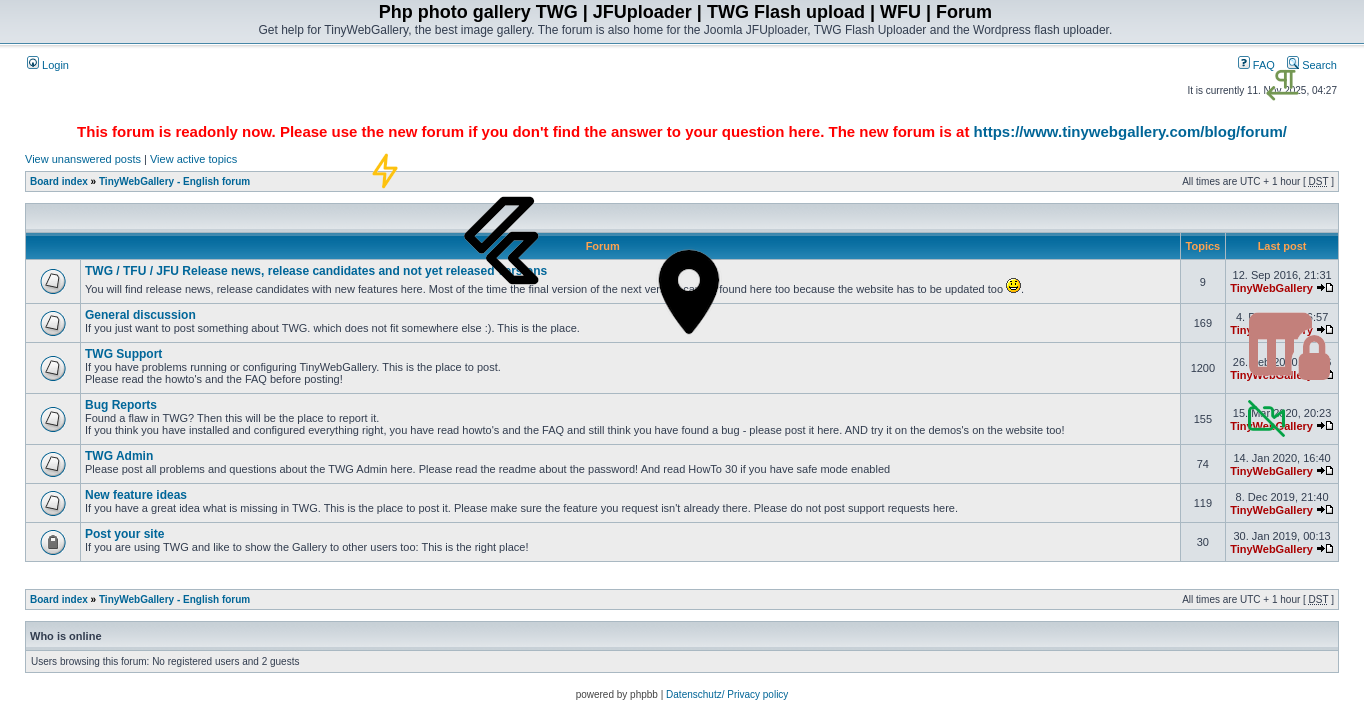 This screenshot has width=1364, height=720. I want to click on view current location on map, so click(689, 293).